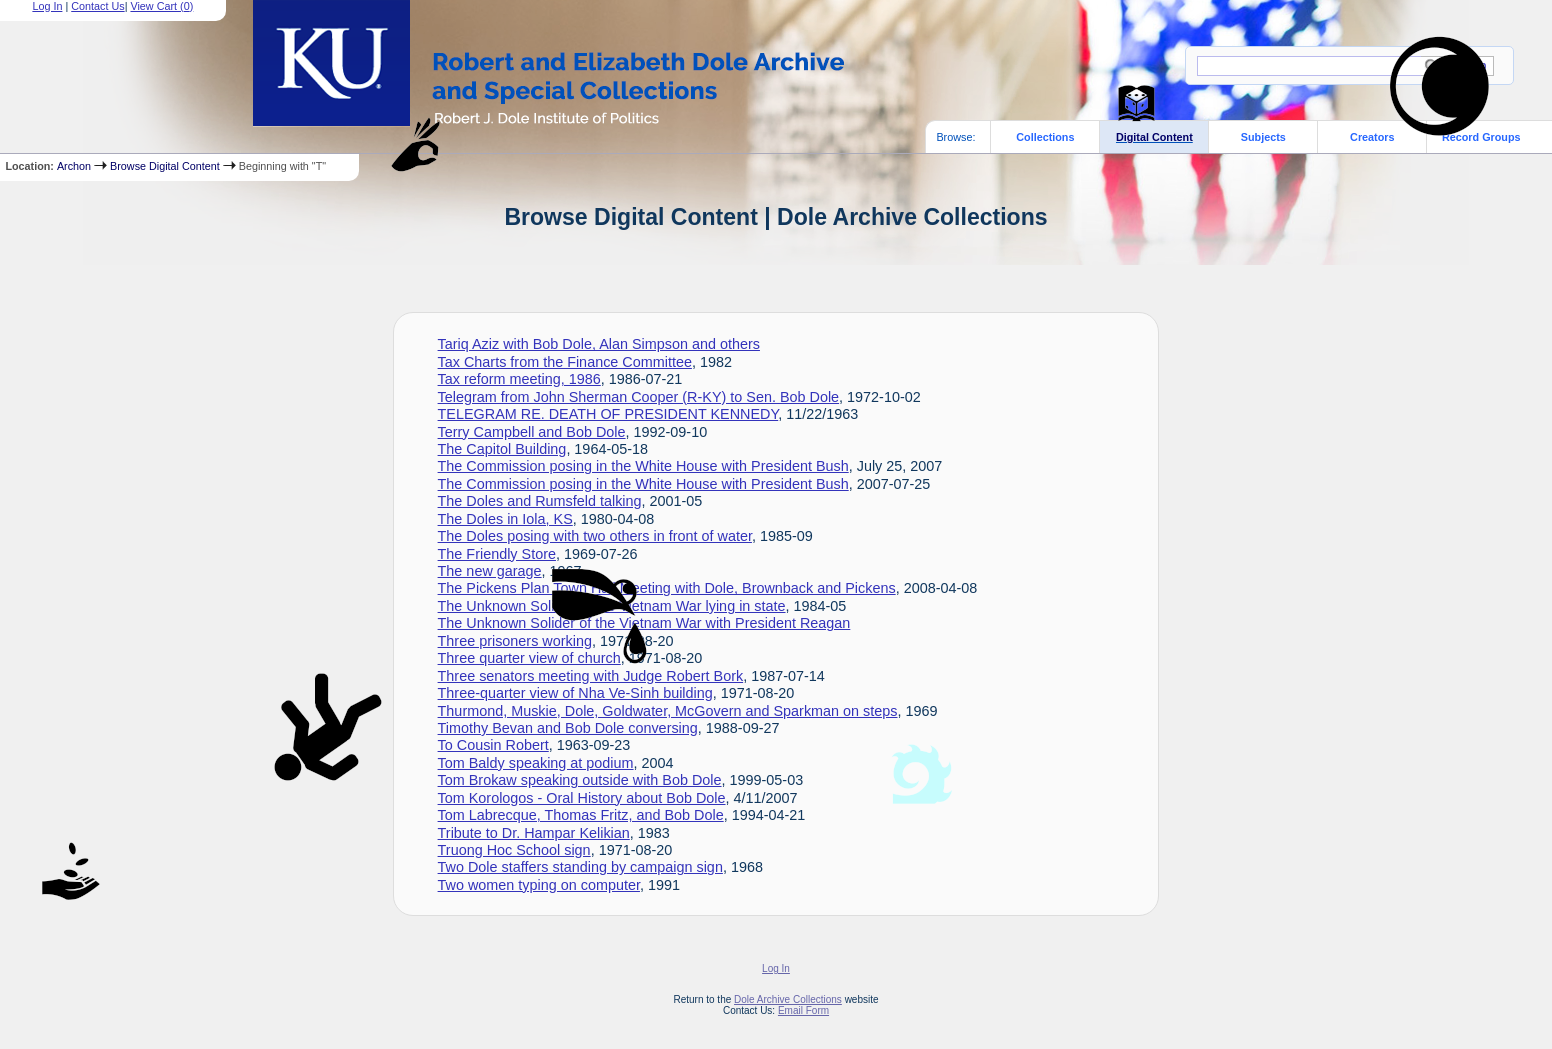 This screenshot has width=1552, height=1049. What do you see at coordinates (71, 871) in the screenshot?
I see `receive a payment or funds` at bounding box center [71, 871].